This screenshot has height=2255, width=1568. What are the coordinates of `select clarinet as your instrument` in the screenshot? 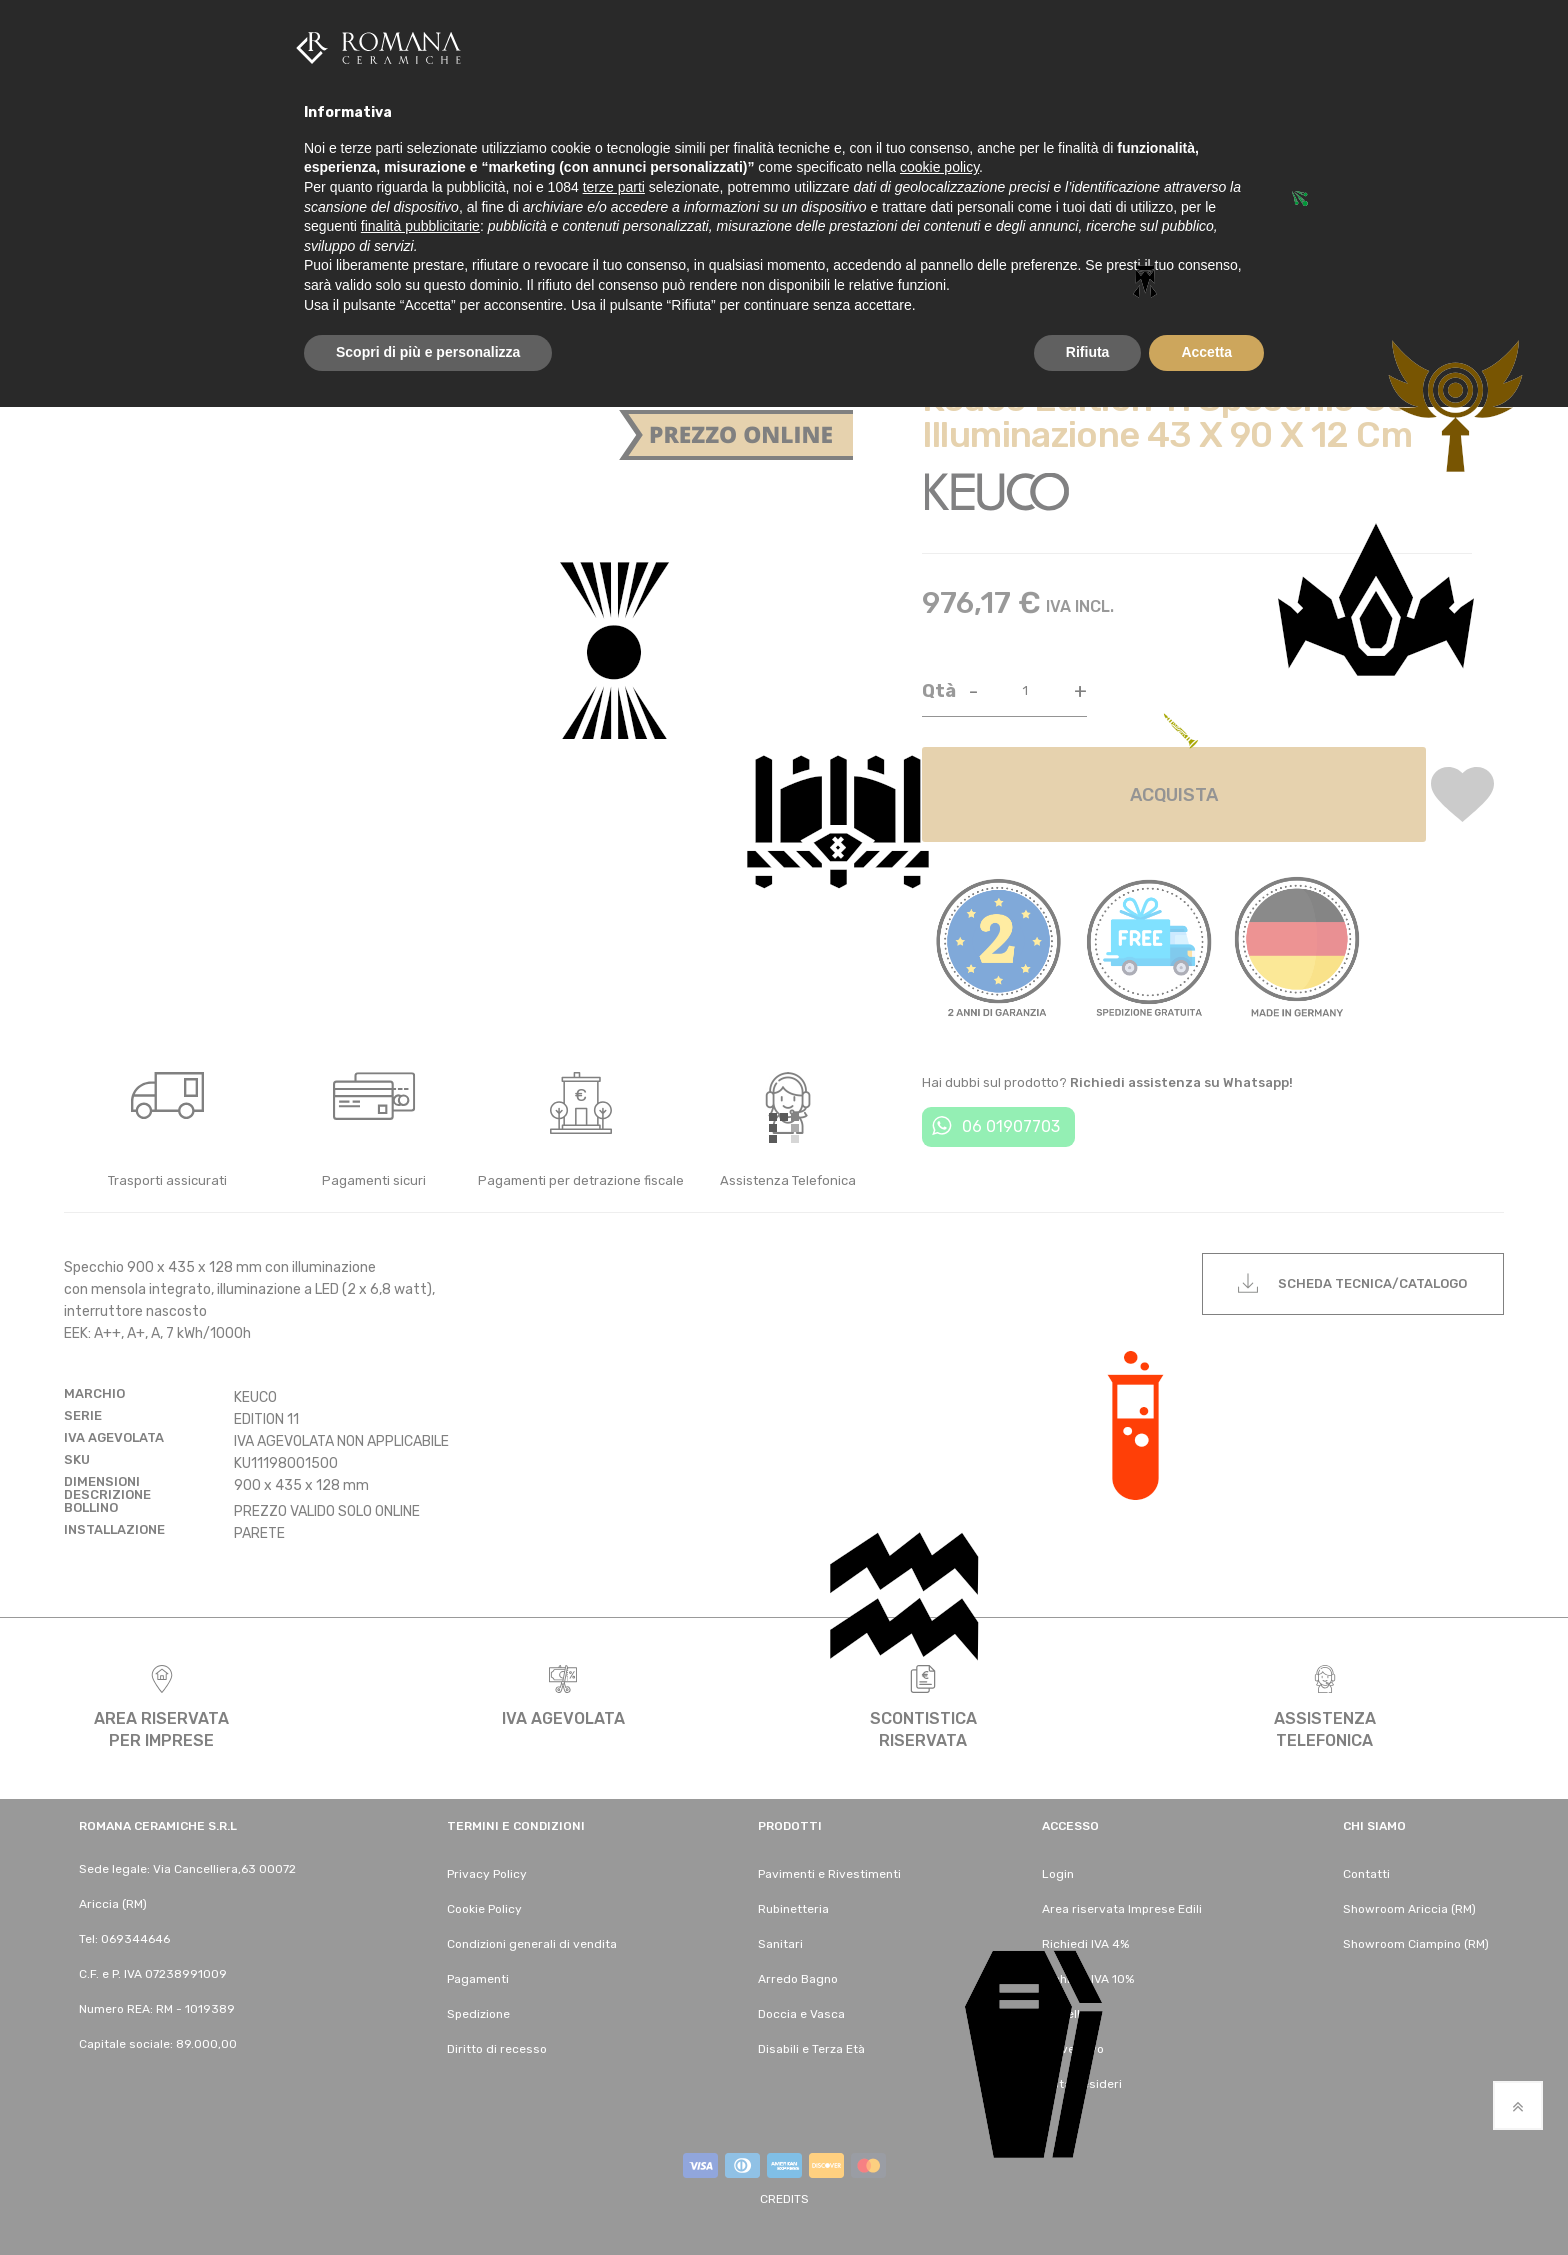 It's located at (1181, 731).